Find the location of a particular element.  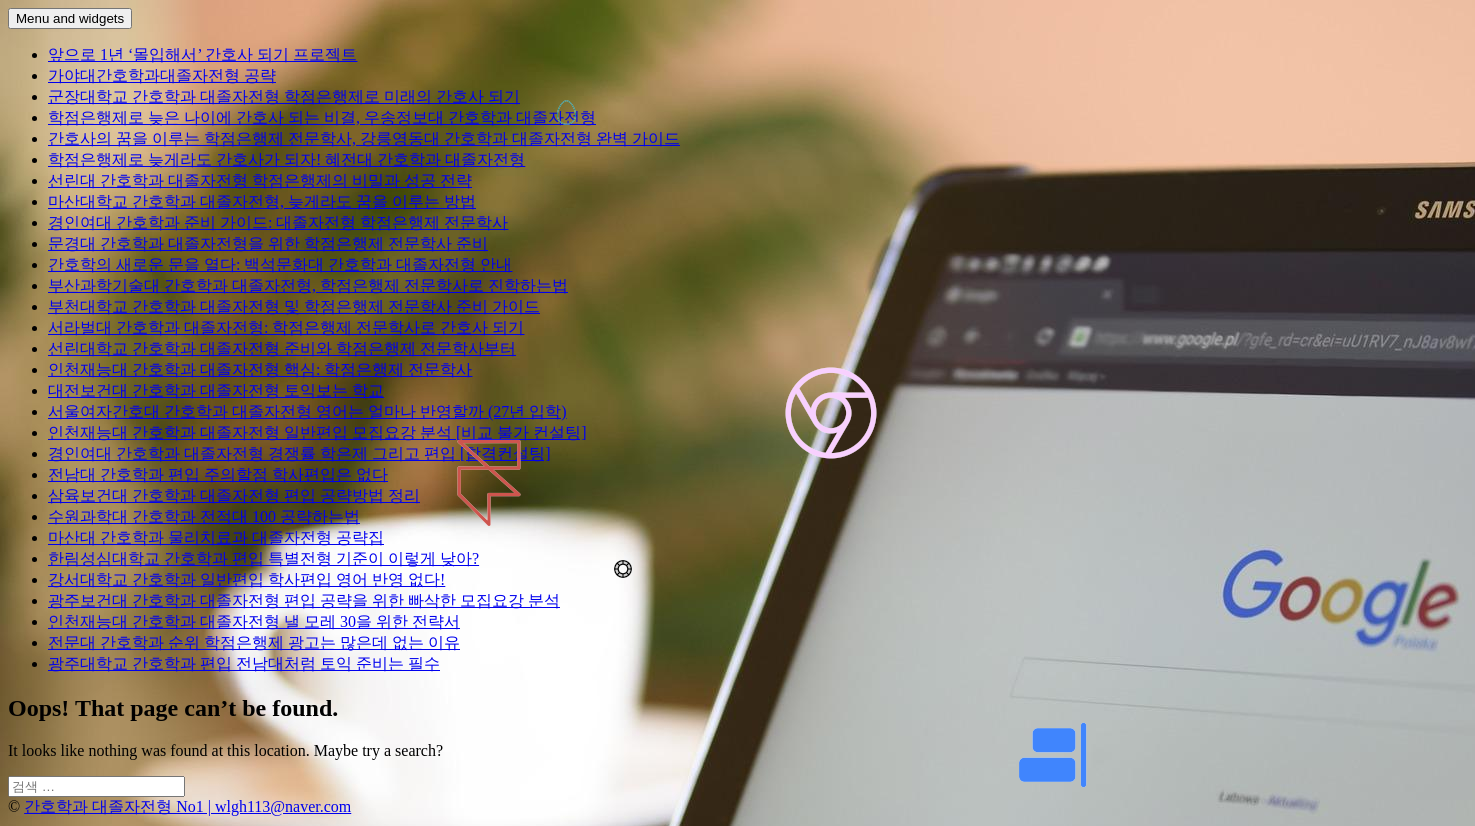

align content to the right is located at coordinates (1054, 755).